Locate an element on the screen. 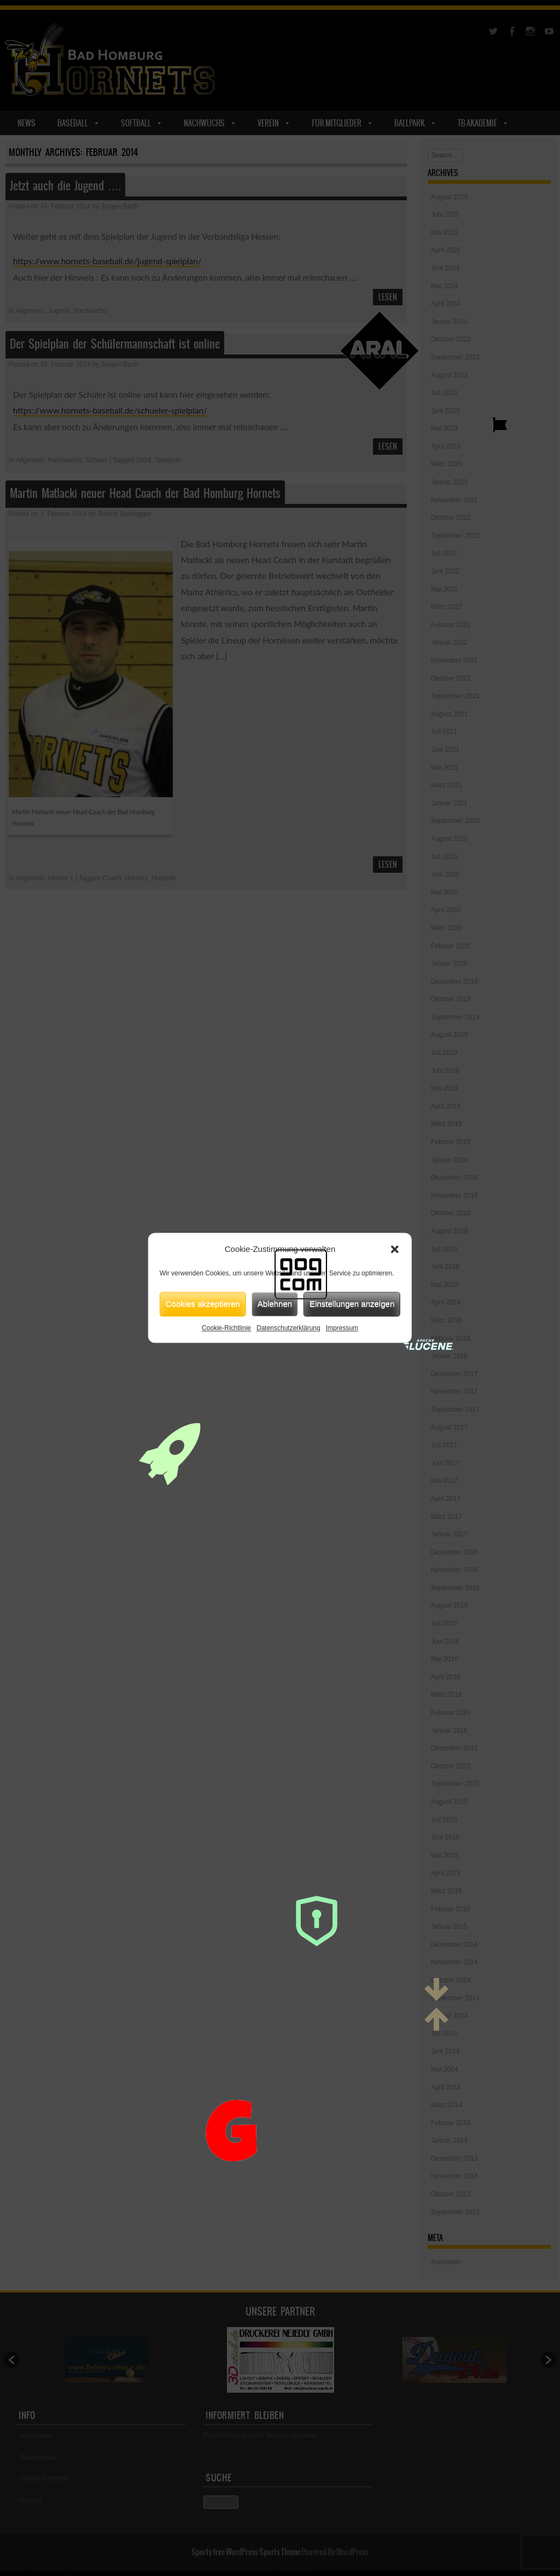  access security or privacy settings is located at coordinates (317, 1921).